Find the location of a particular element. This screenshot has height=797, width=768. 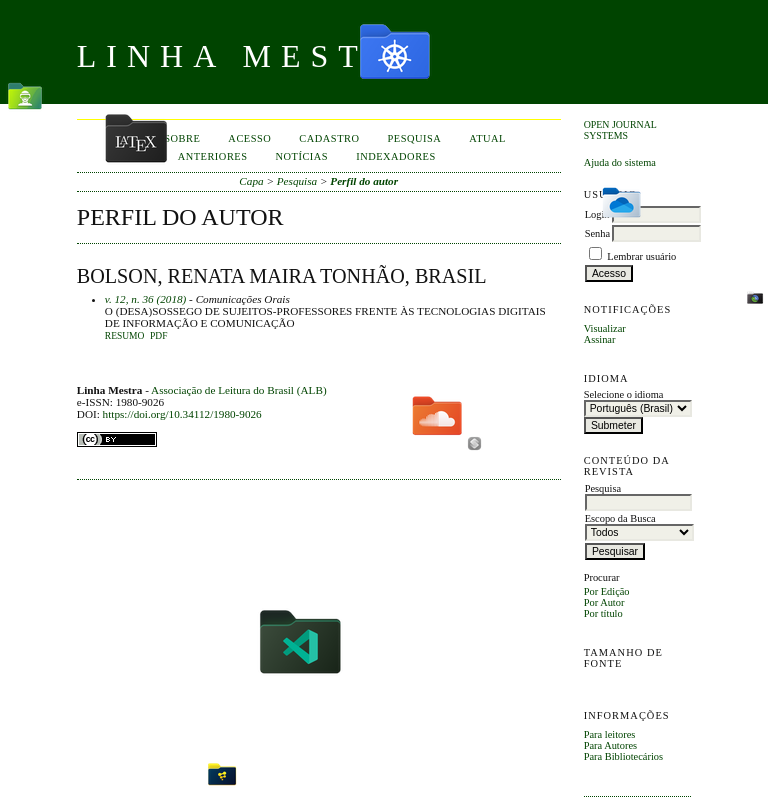

open your SoundCloud downloads folder is located at coordinates (437, 417).